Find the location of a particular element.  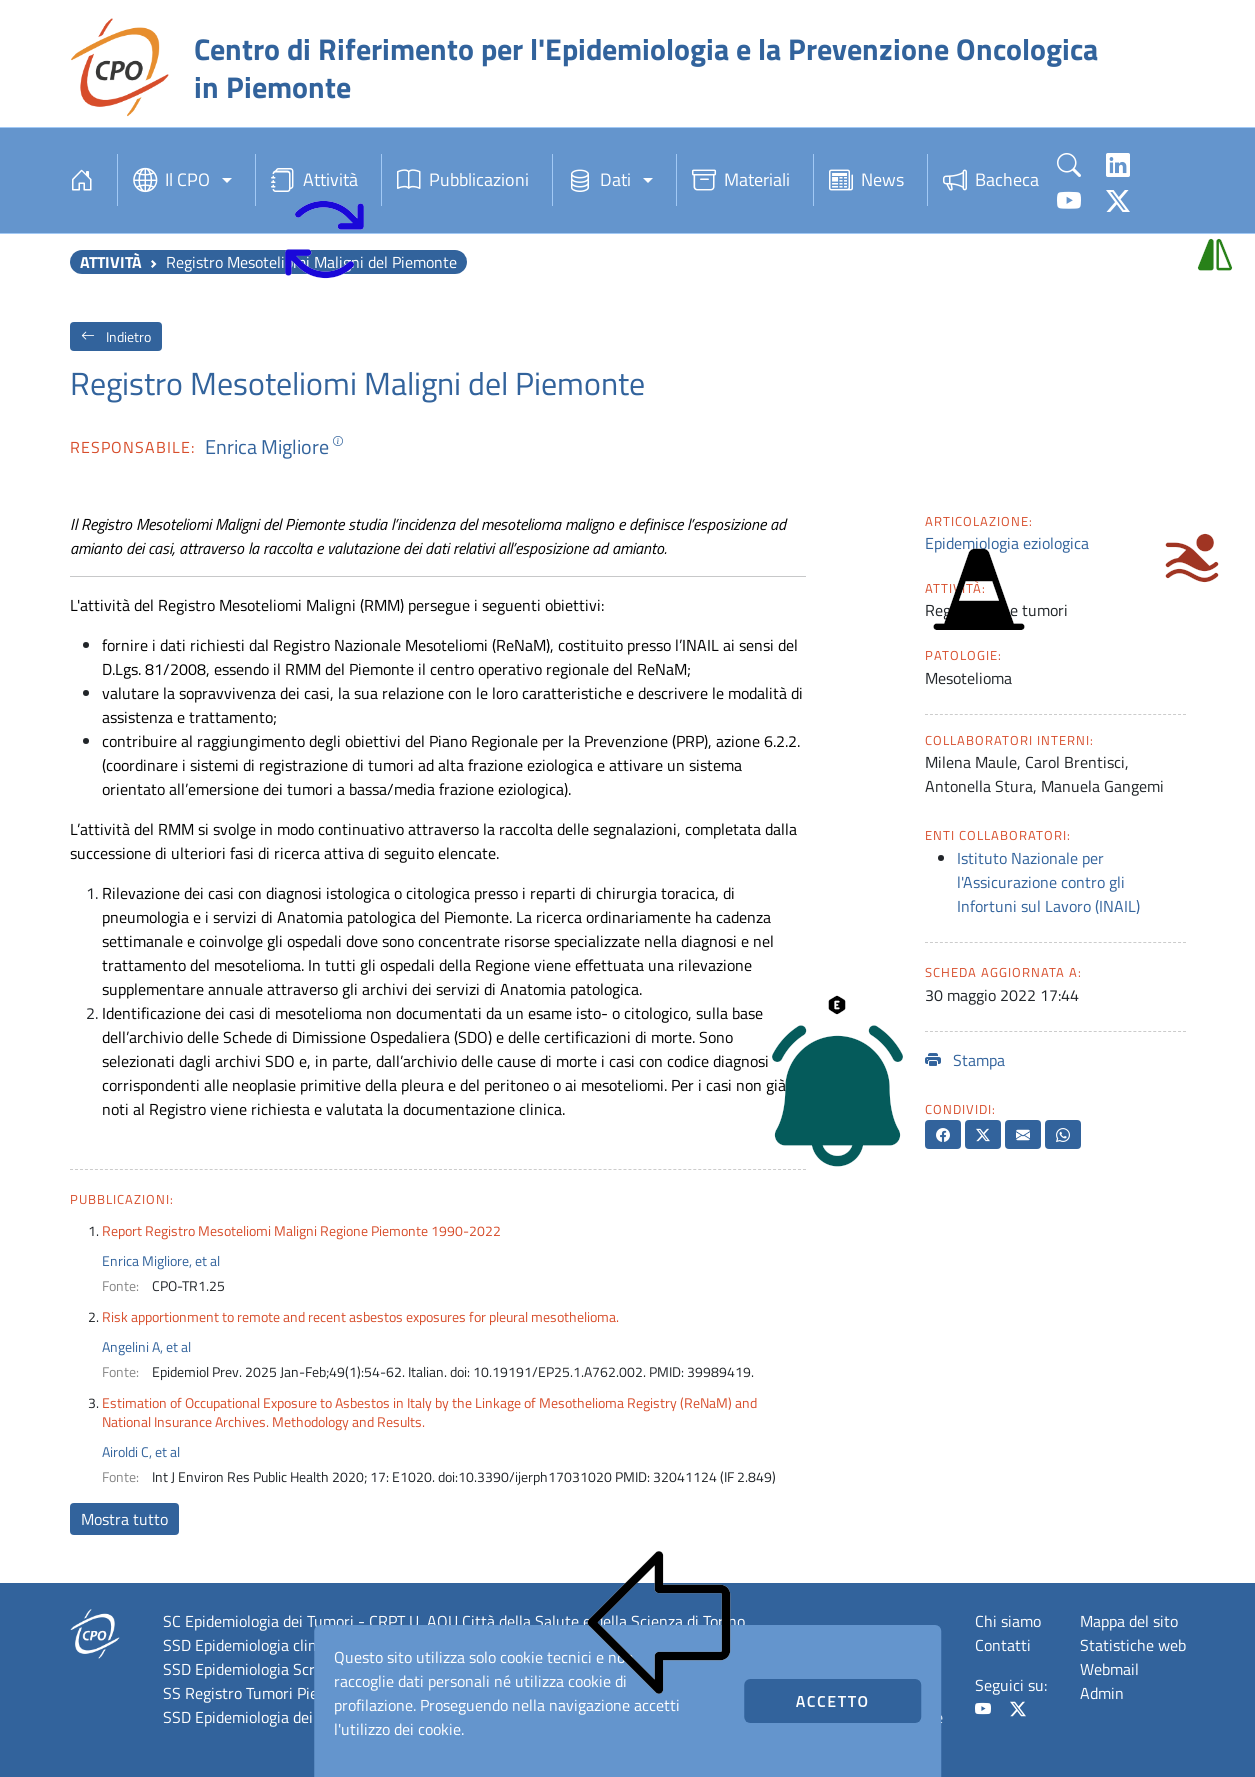

app icon for a service or brand starting with "E" is located at coordinates (837, 1005).